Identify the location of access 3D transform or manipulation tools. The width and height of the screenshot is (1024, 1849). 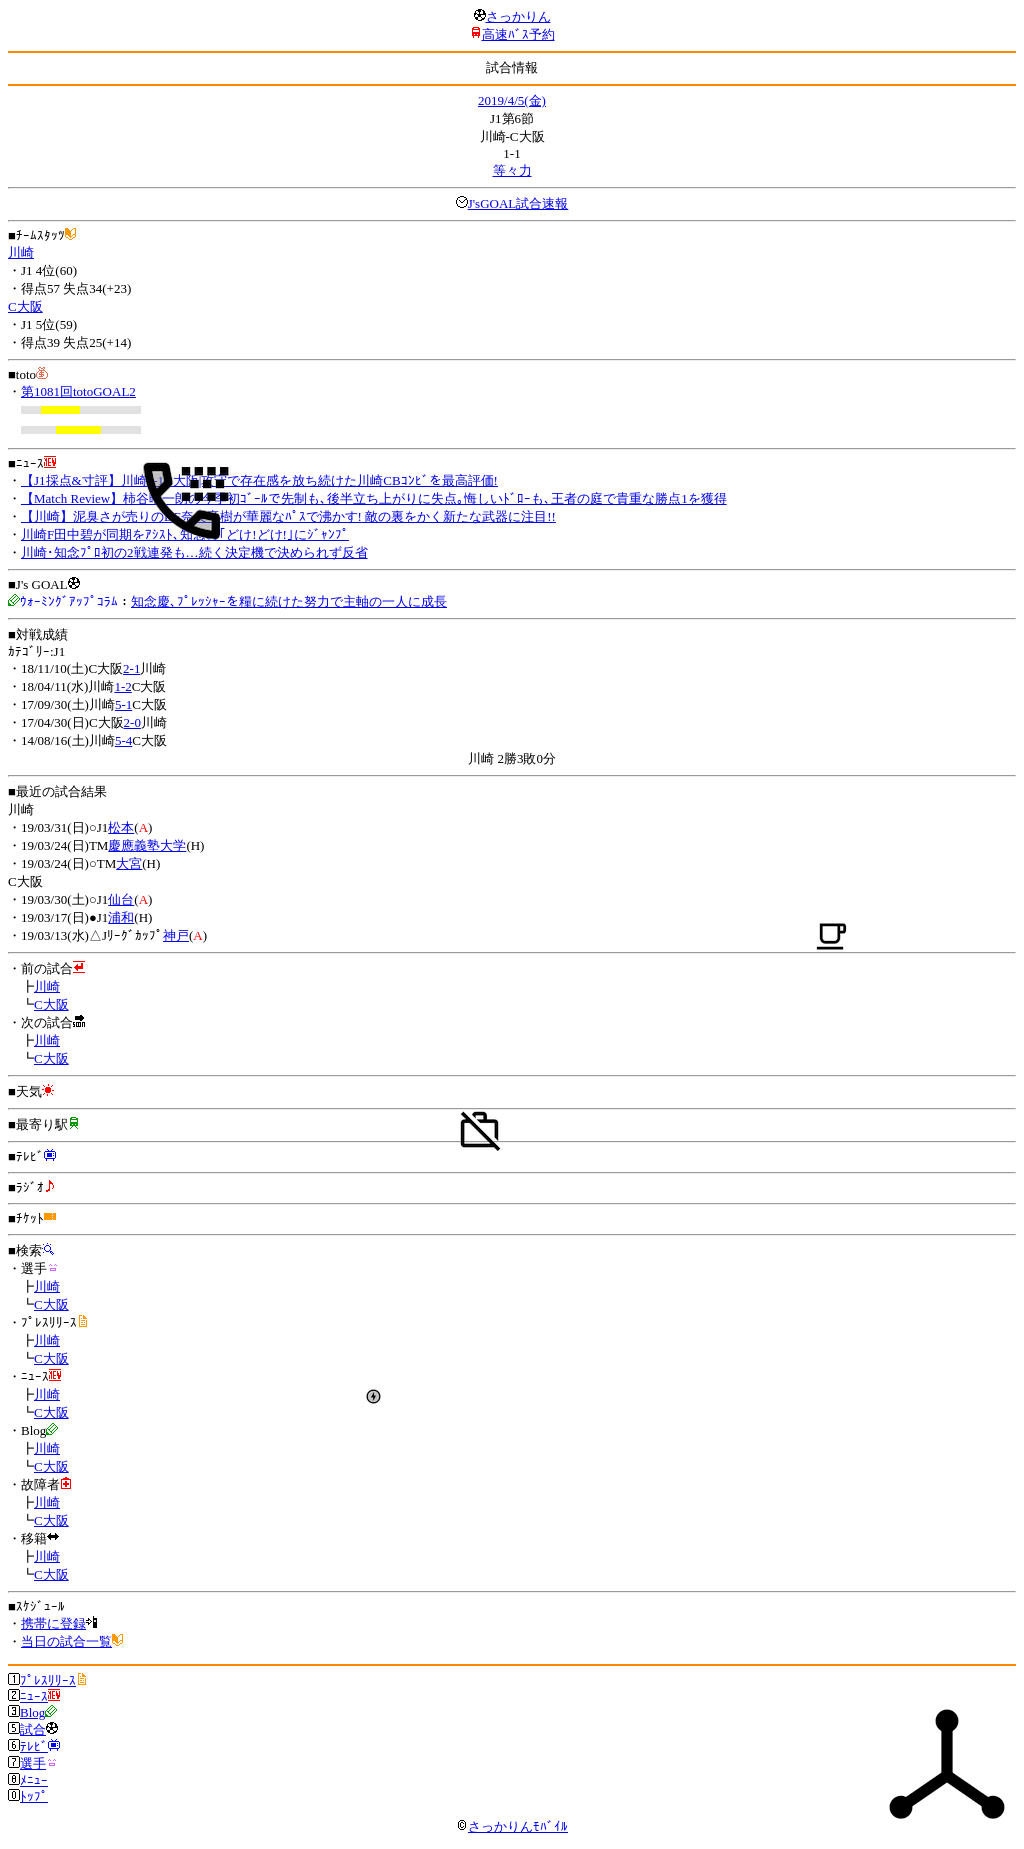
(947, 1767).